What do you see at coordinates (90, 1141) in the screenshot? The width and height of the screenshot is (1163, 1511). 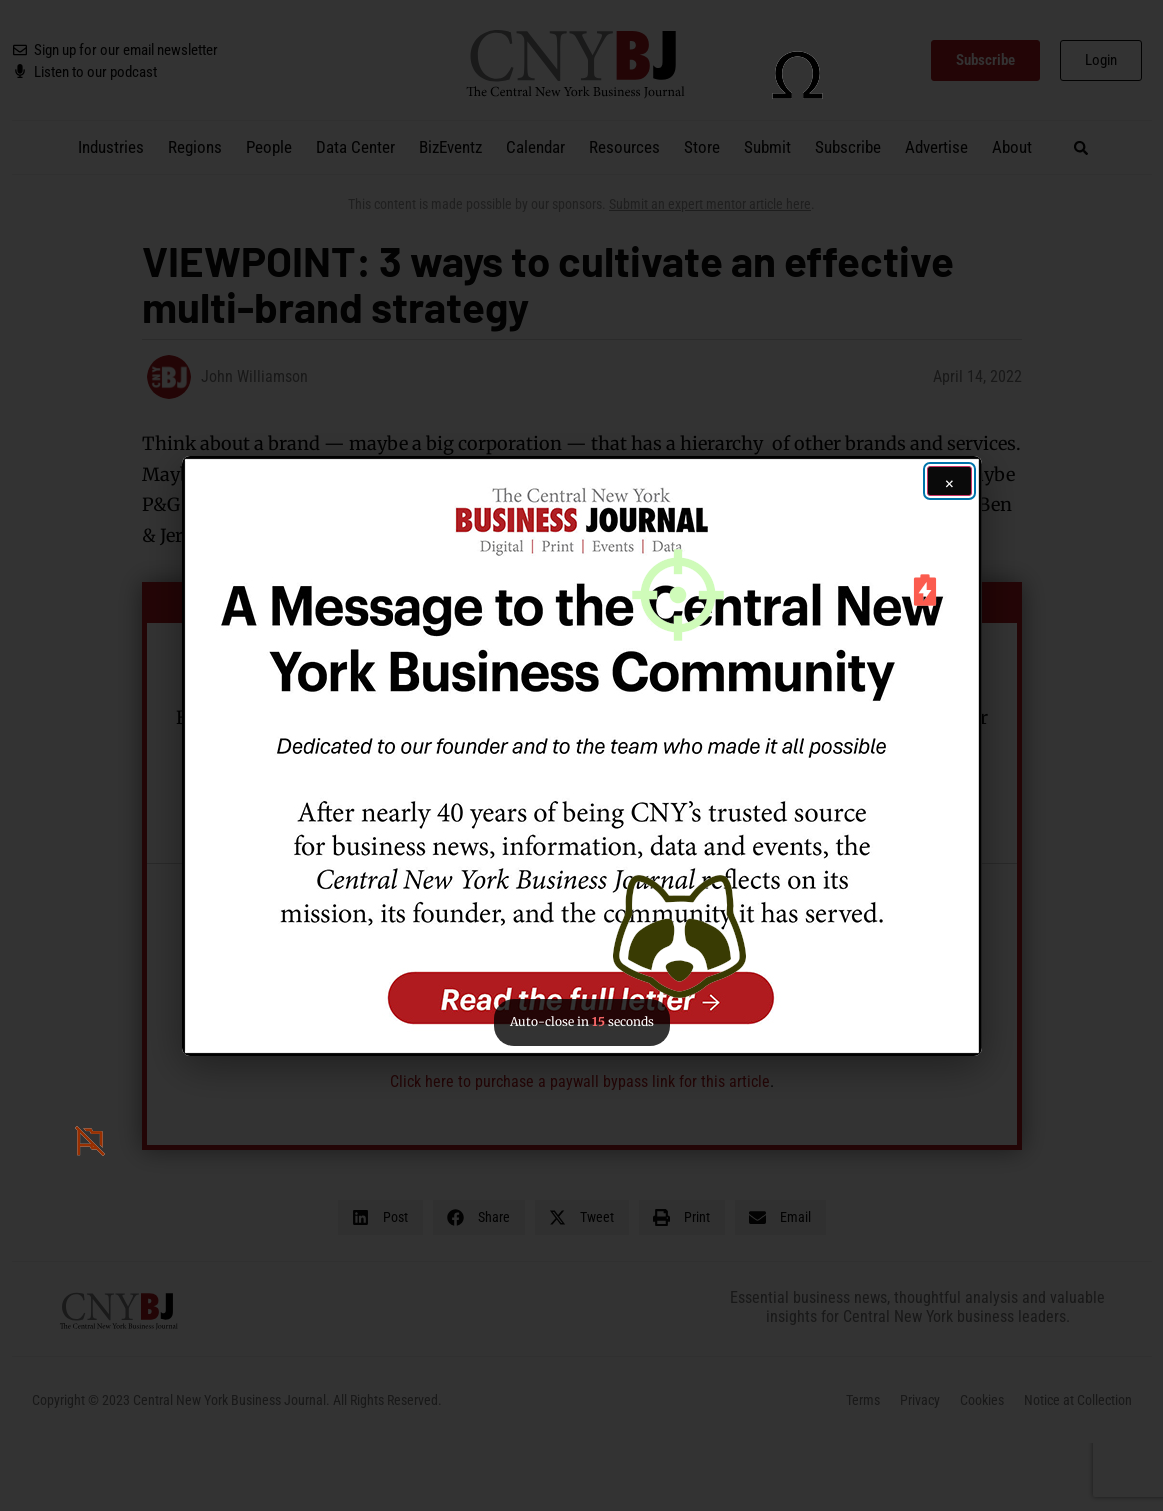 I see `disable or turn off flag notifications` at bounding box center [90, 1141].